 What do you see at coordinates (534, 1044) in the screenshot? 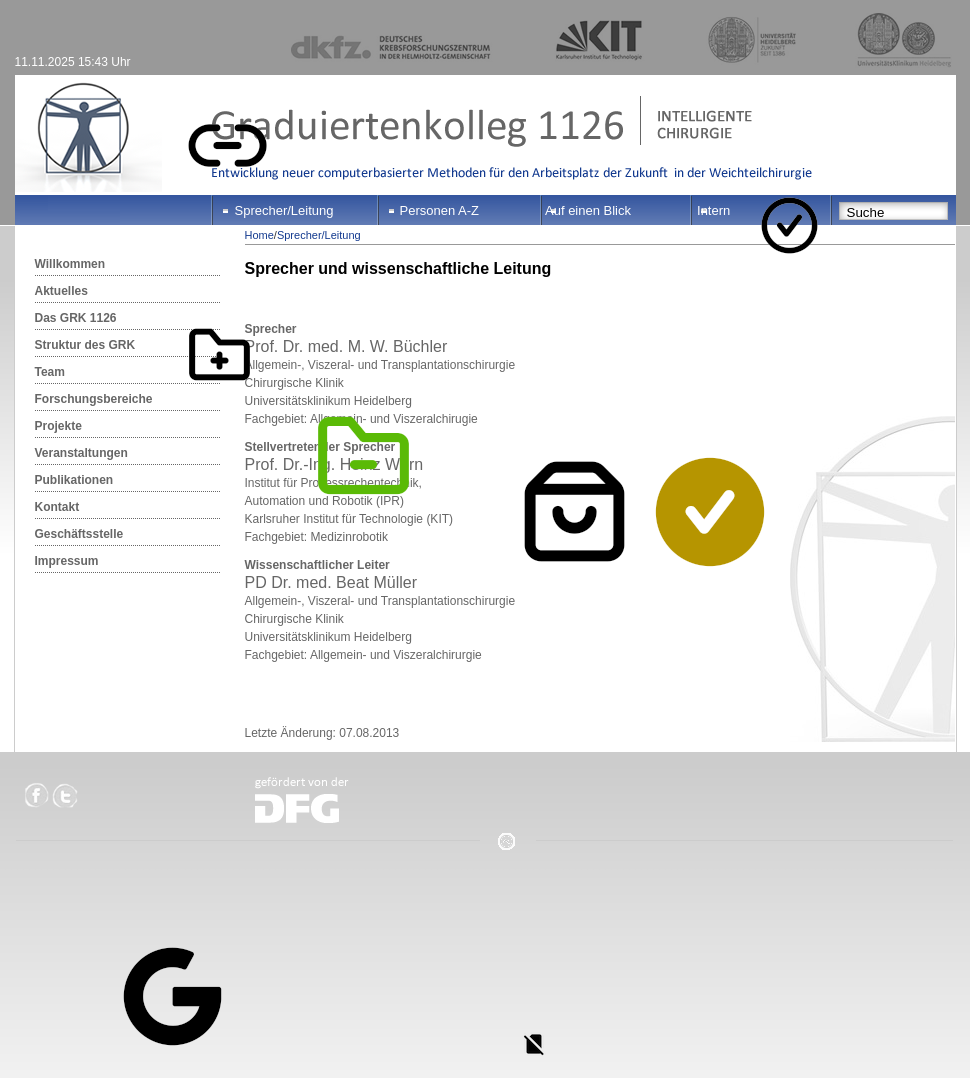
I see `no sim card detected` at bounding box center [534, 1044].